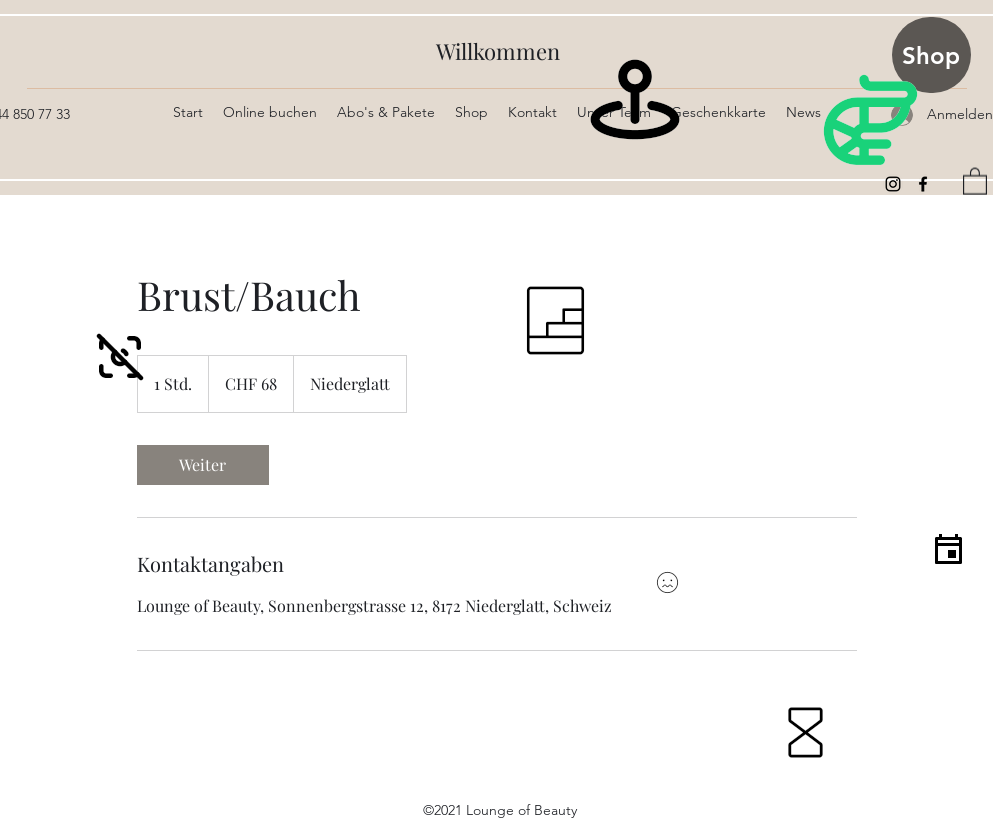 The width and height of the screenshot is (993, 823). Describe the element at coordinates (120, 357) in the screenshot. I see `screen capture disabled` at that location.